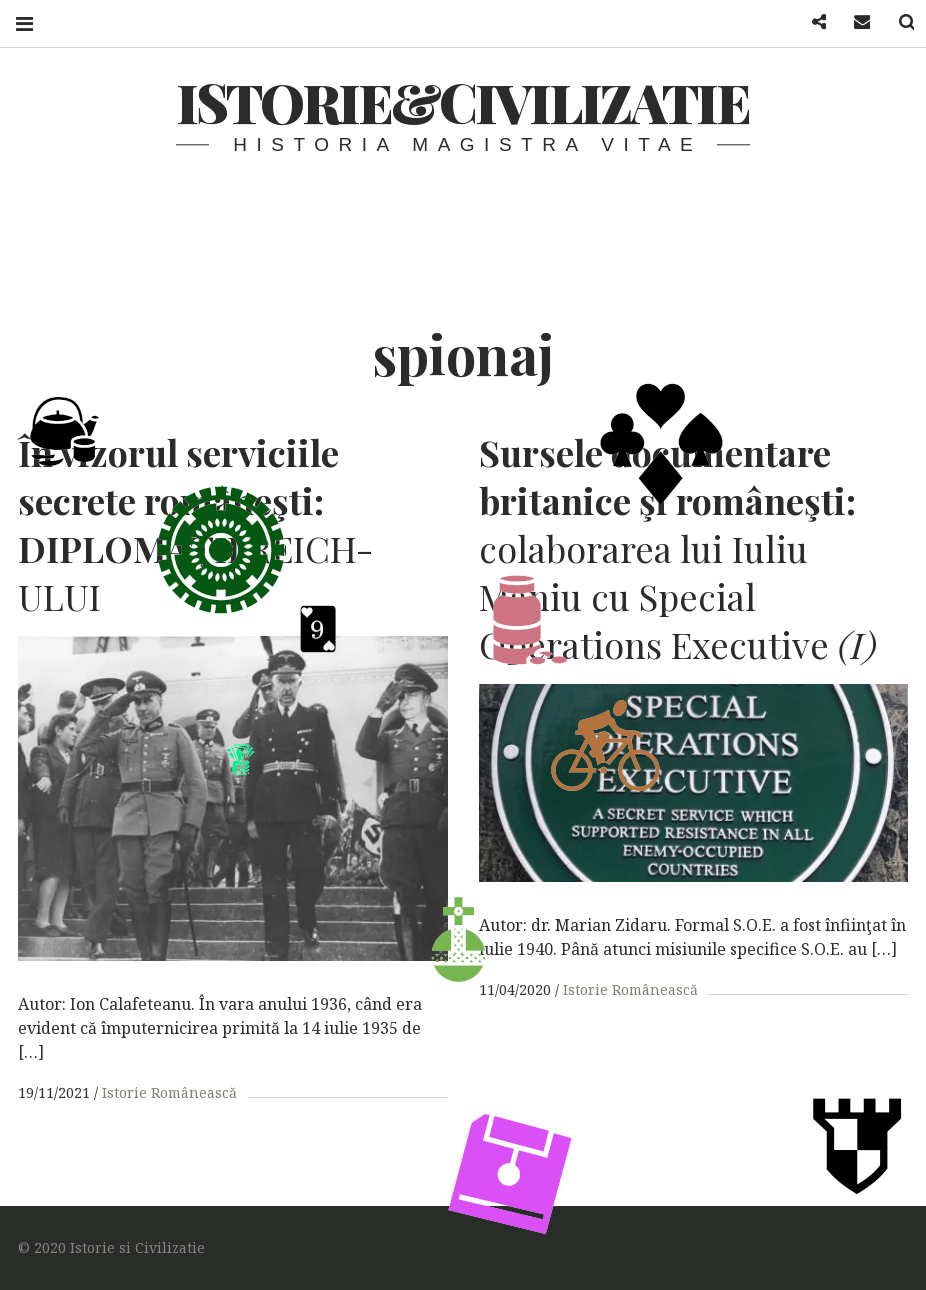  Describe the element at coordinates (856, 1147) in the screenshot. I see `activate shield or defense mode` at that location.